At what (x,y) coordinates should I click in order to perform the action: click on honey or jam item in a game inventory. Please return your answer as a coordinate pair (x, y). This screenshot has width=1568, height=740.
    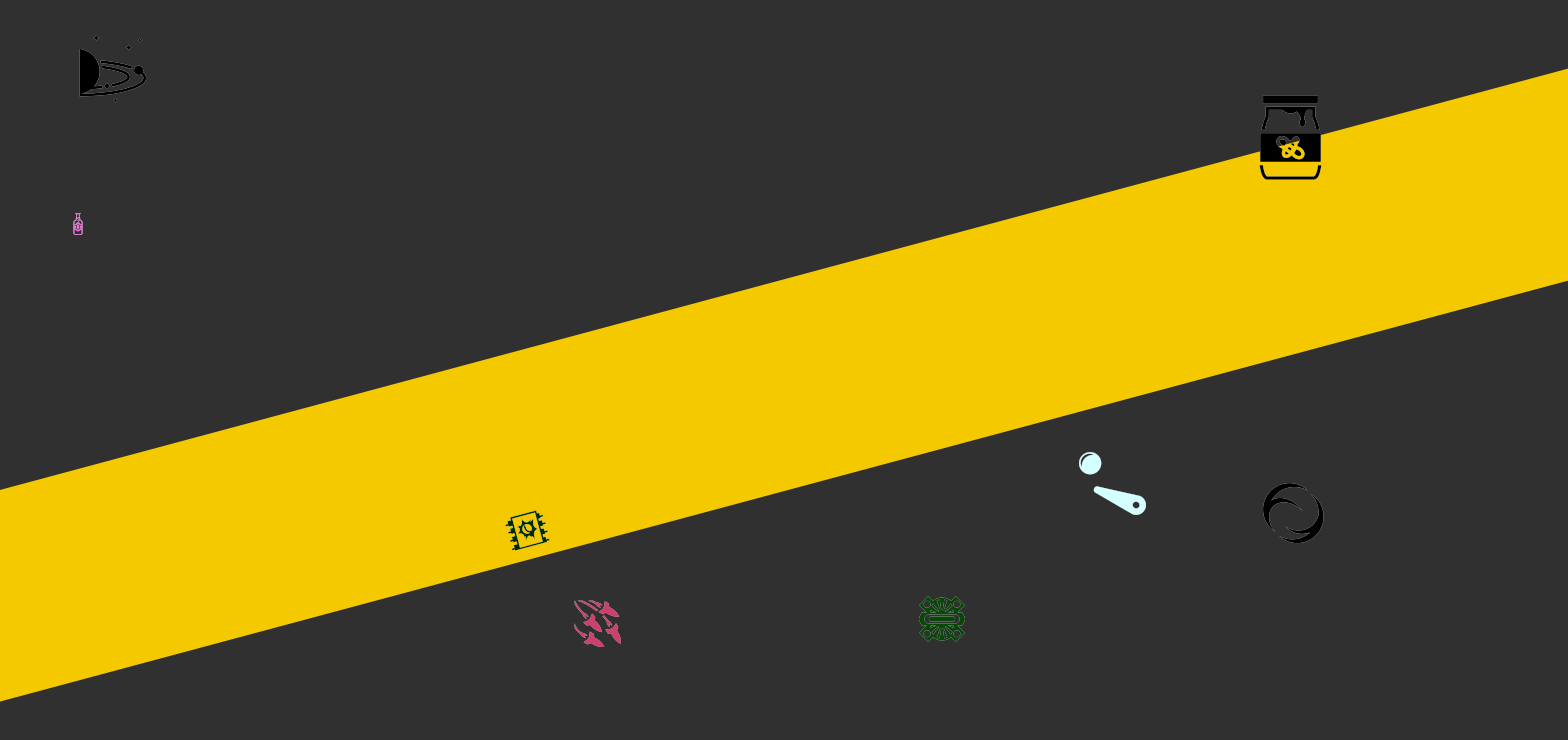
    Looking at the image, I should click on (1290, 137).